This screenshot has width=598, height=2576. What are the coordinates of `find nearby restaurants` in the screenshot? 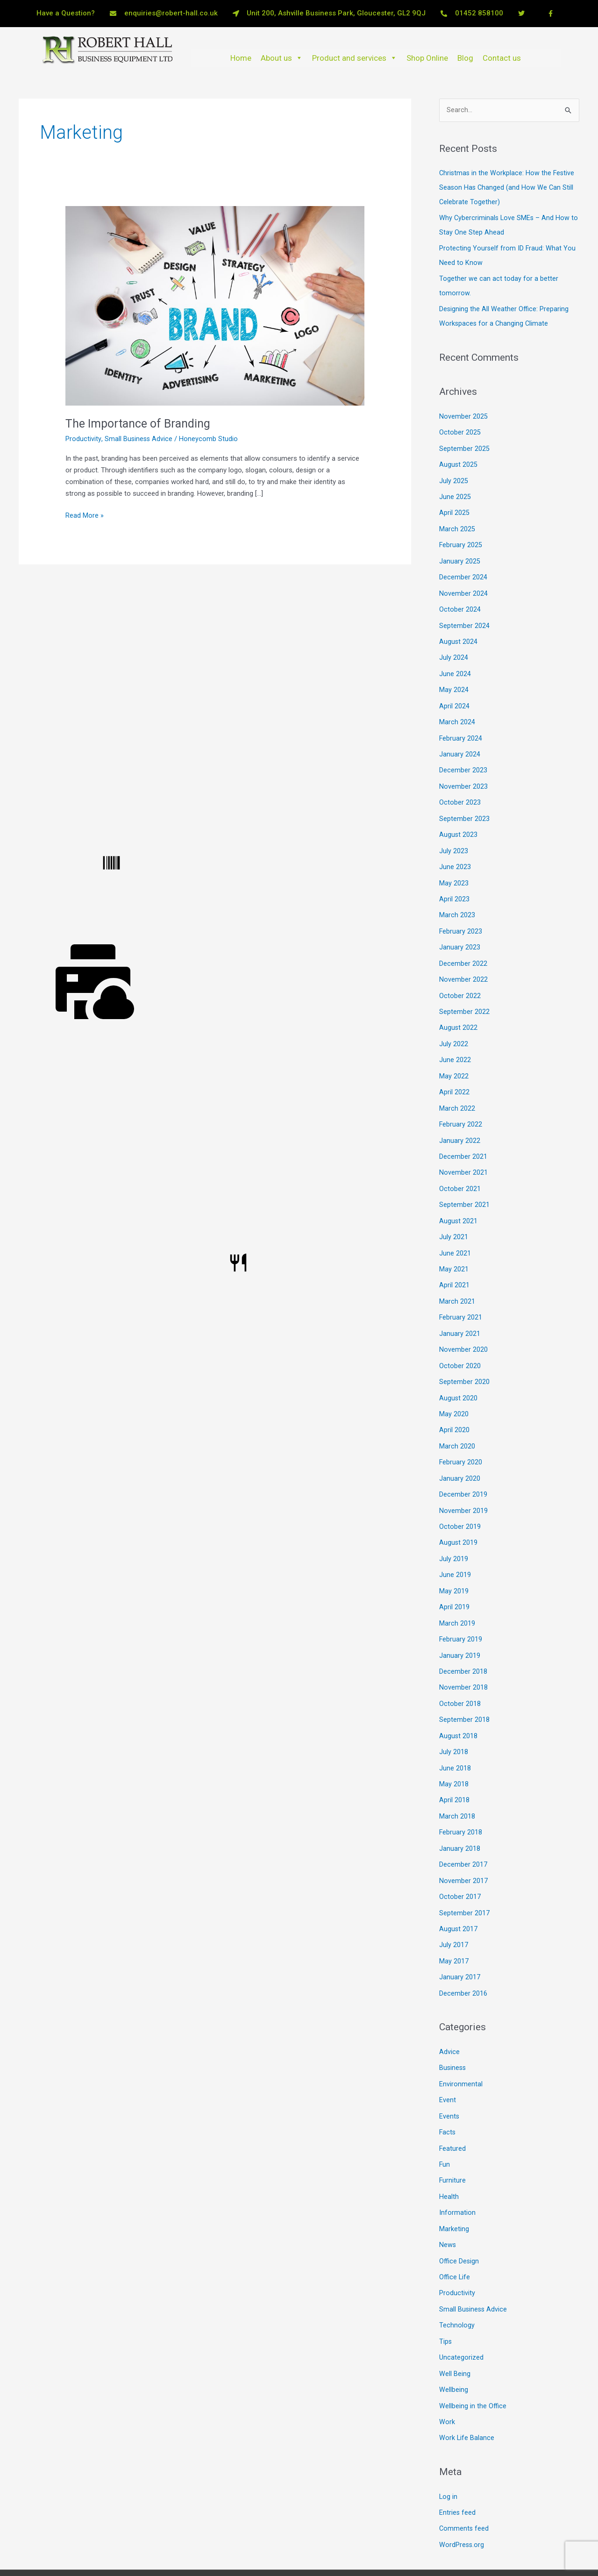 It's located at (238, 1263).